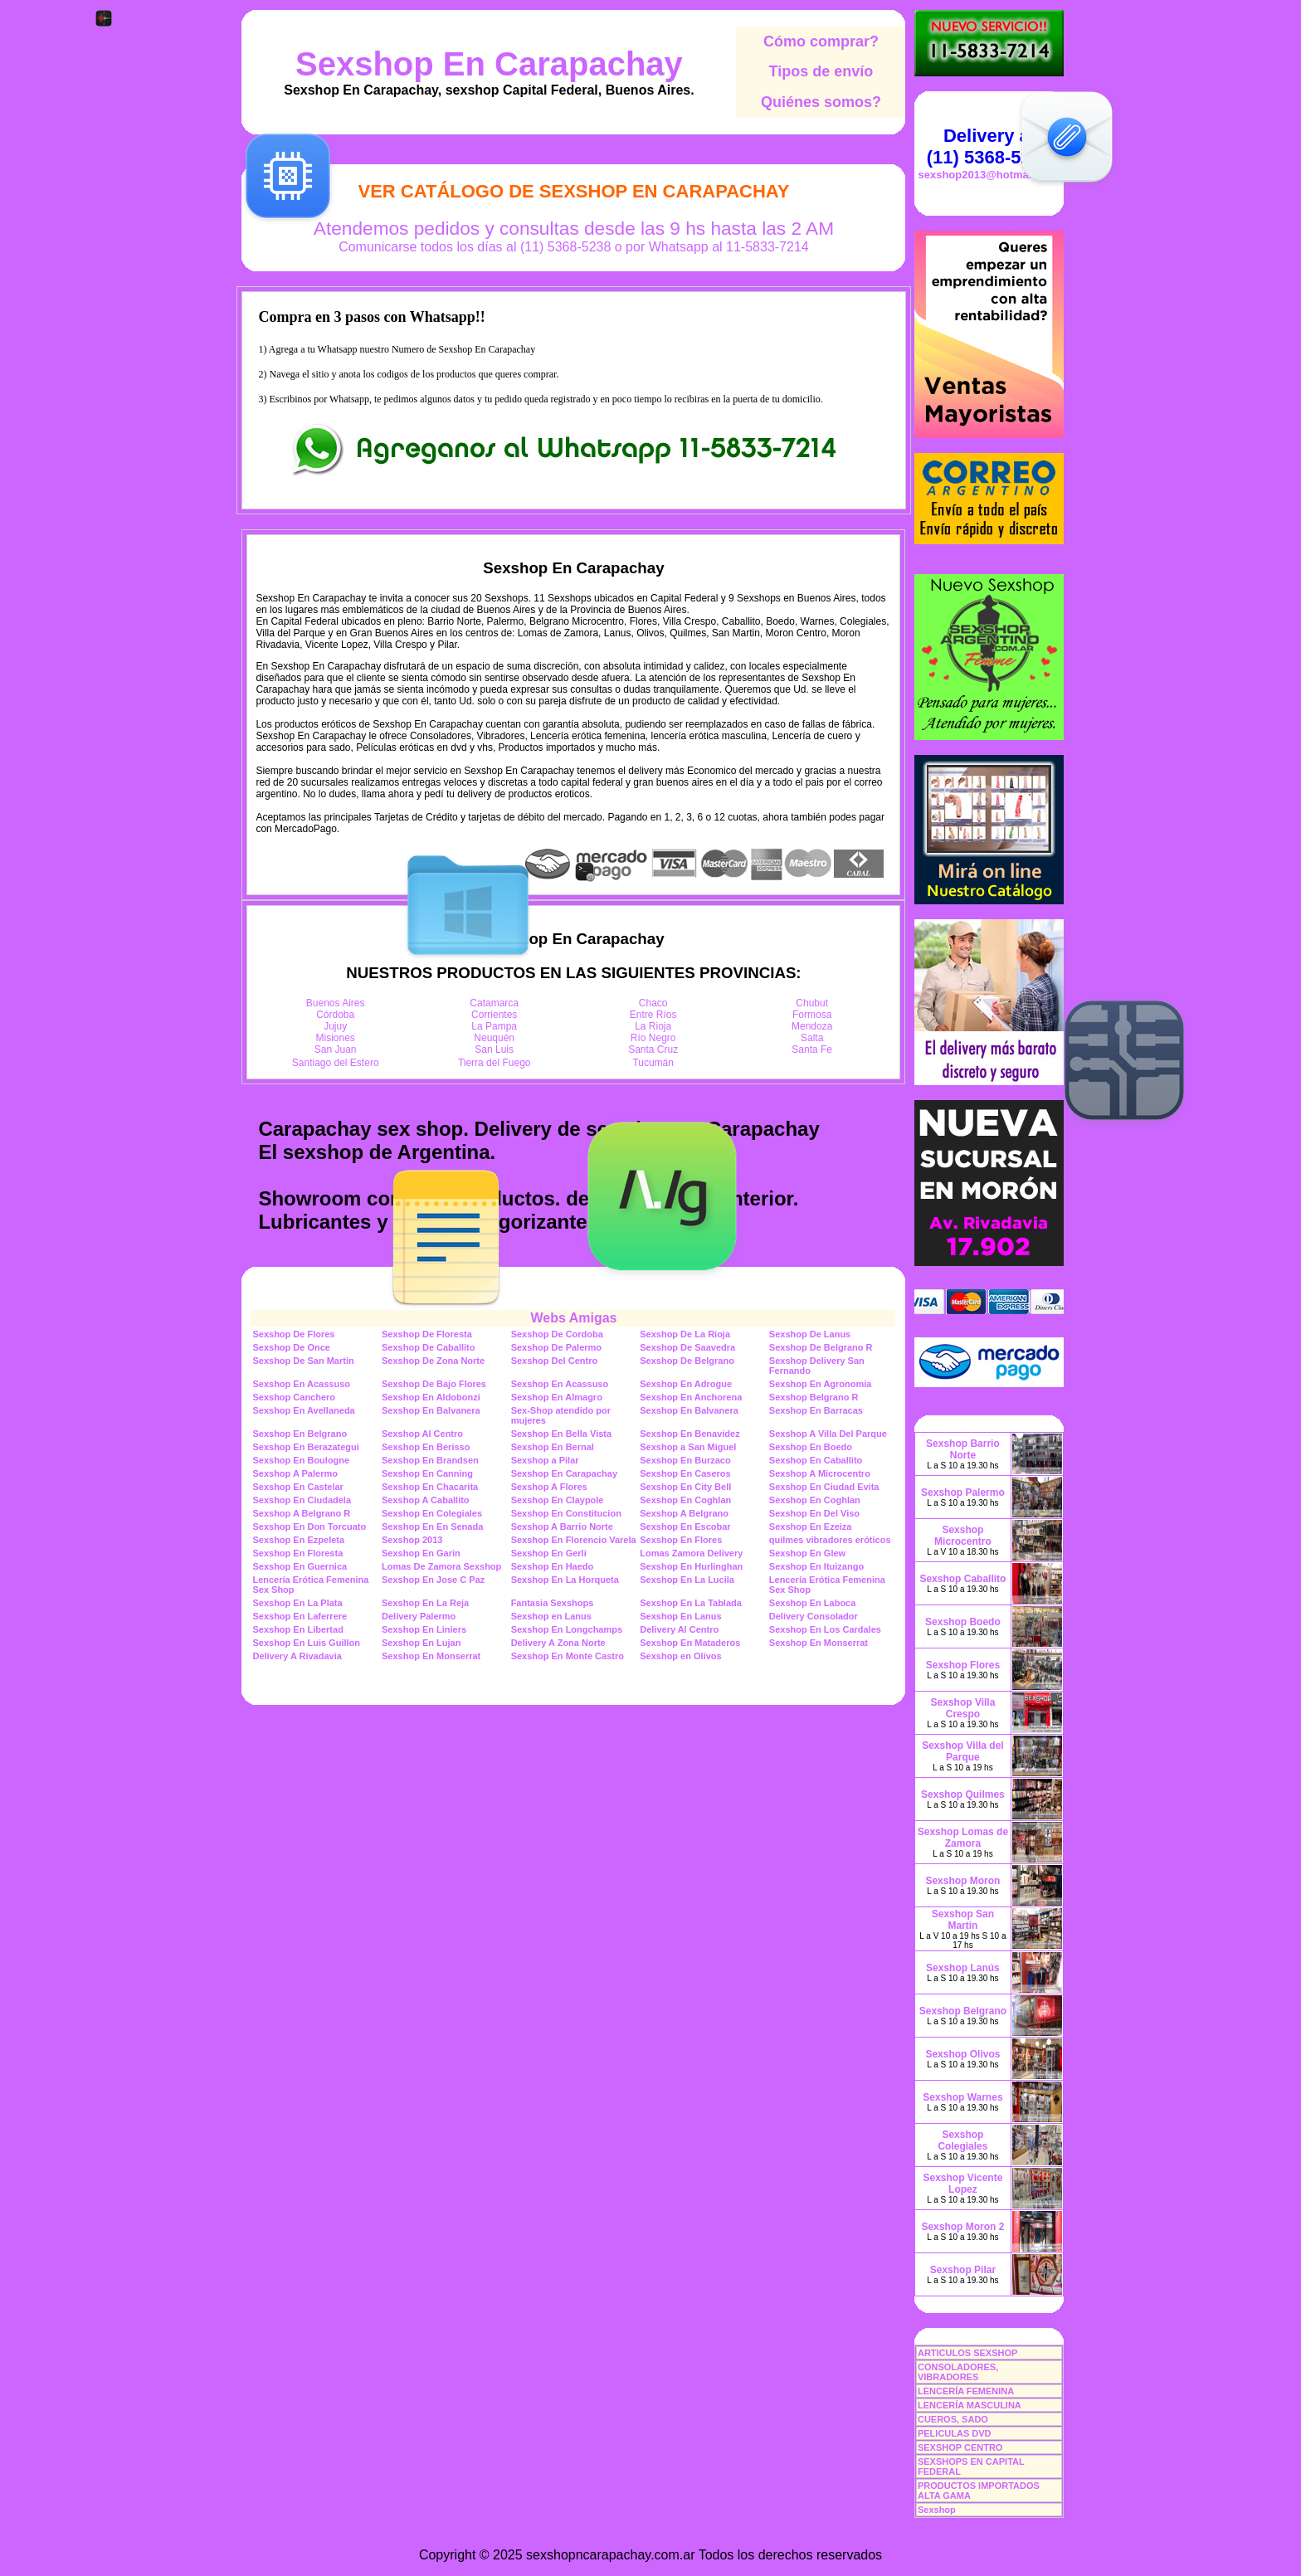 This screenshot has width=1301, height=2576. What do you see at coordinates (1124, 1060) in the screenshot?
I see `open gerbview nightly app for viewing gerber PCB files` at bounding box center [1124, 1060].